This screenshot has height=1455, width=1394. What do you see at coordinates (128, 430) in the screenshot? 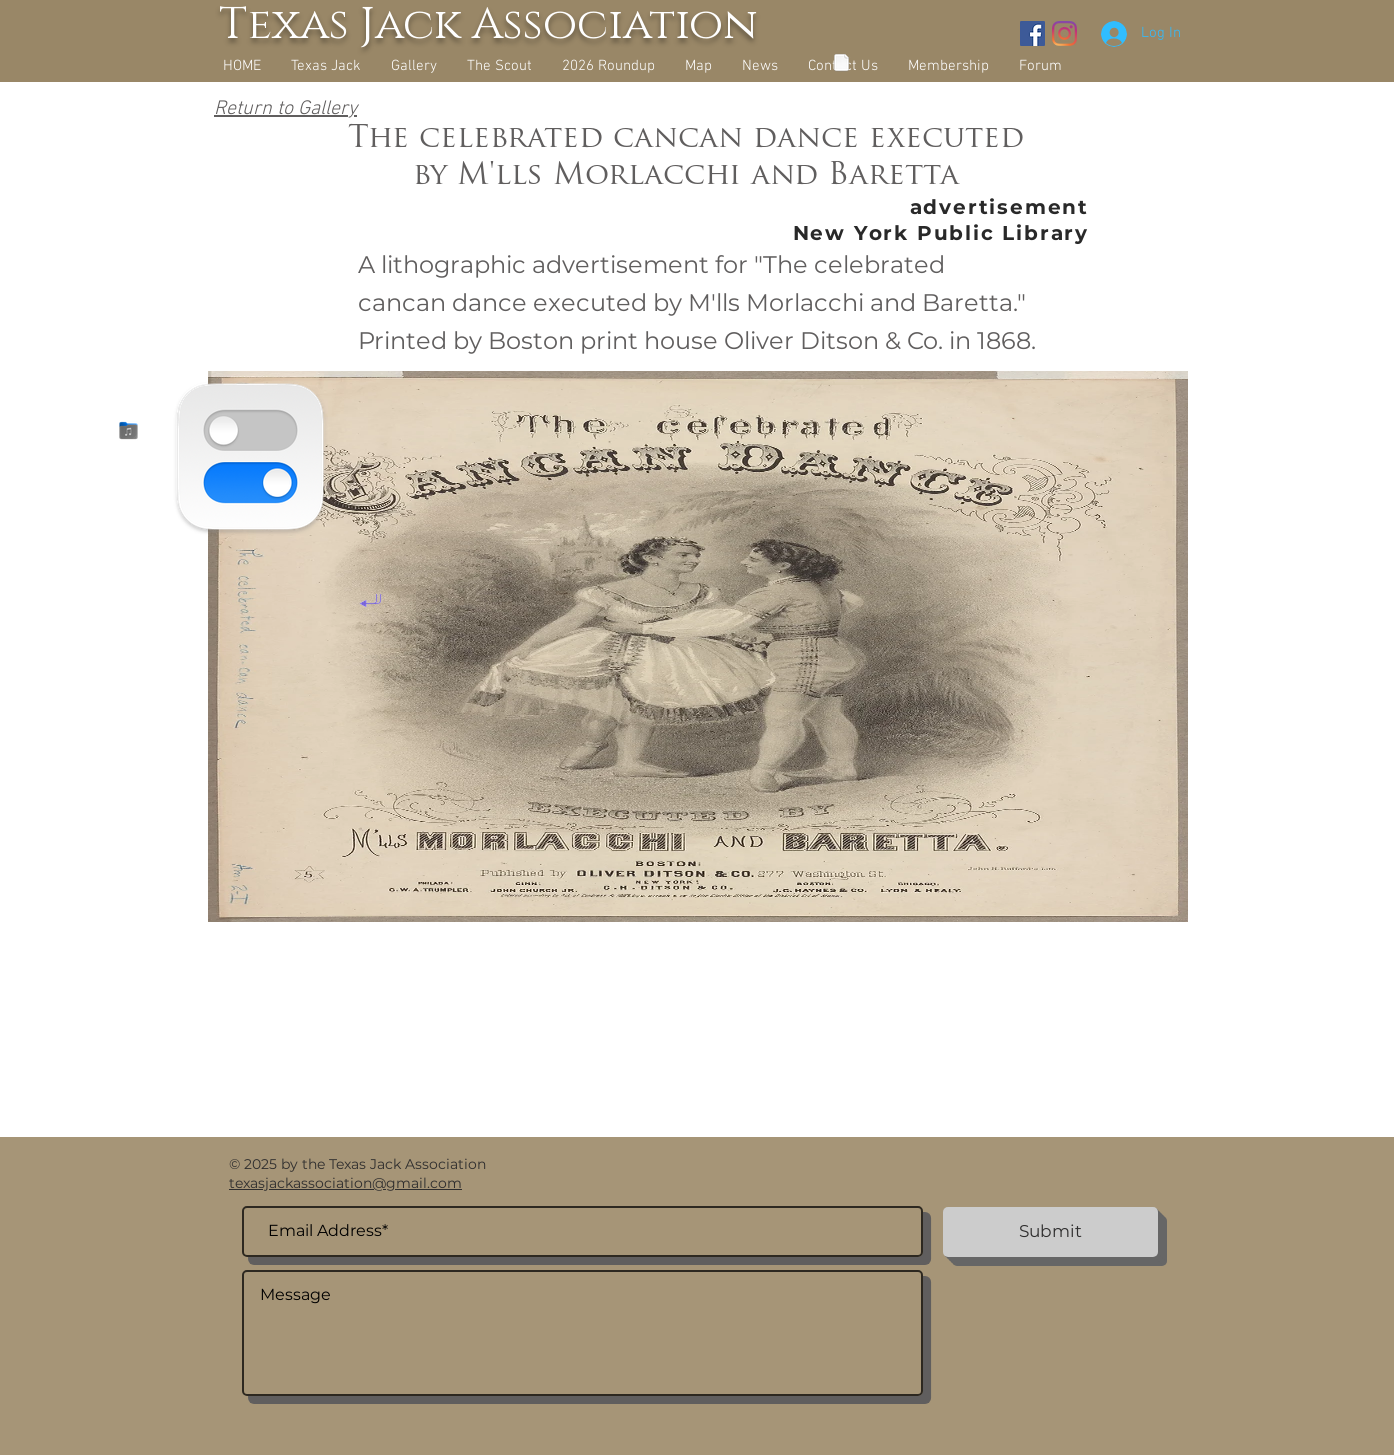
I see `open your music folder` at bounding box center [128, 430].